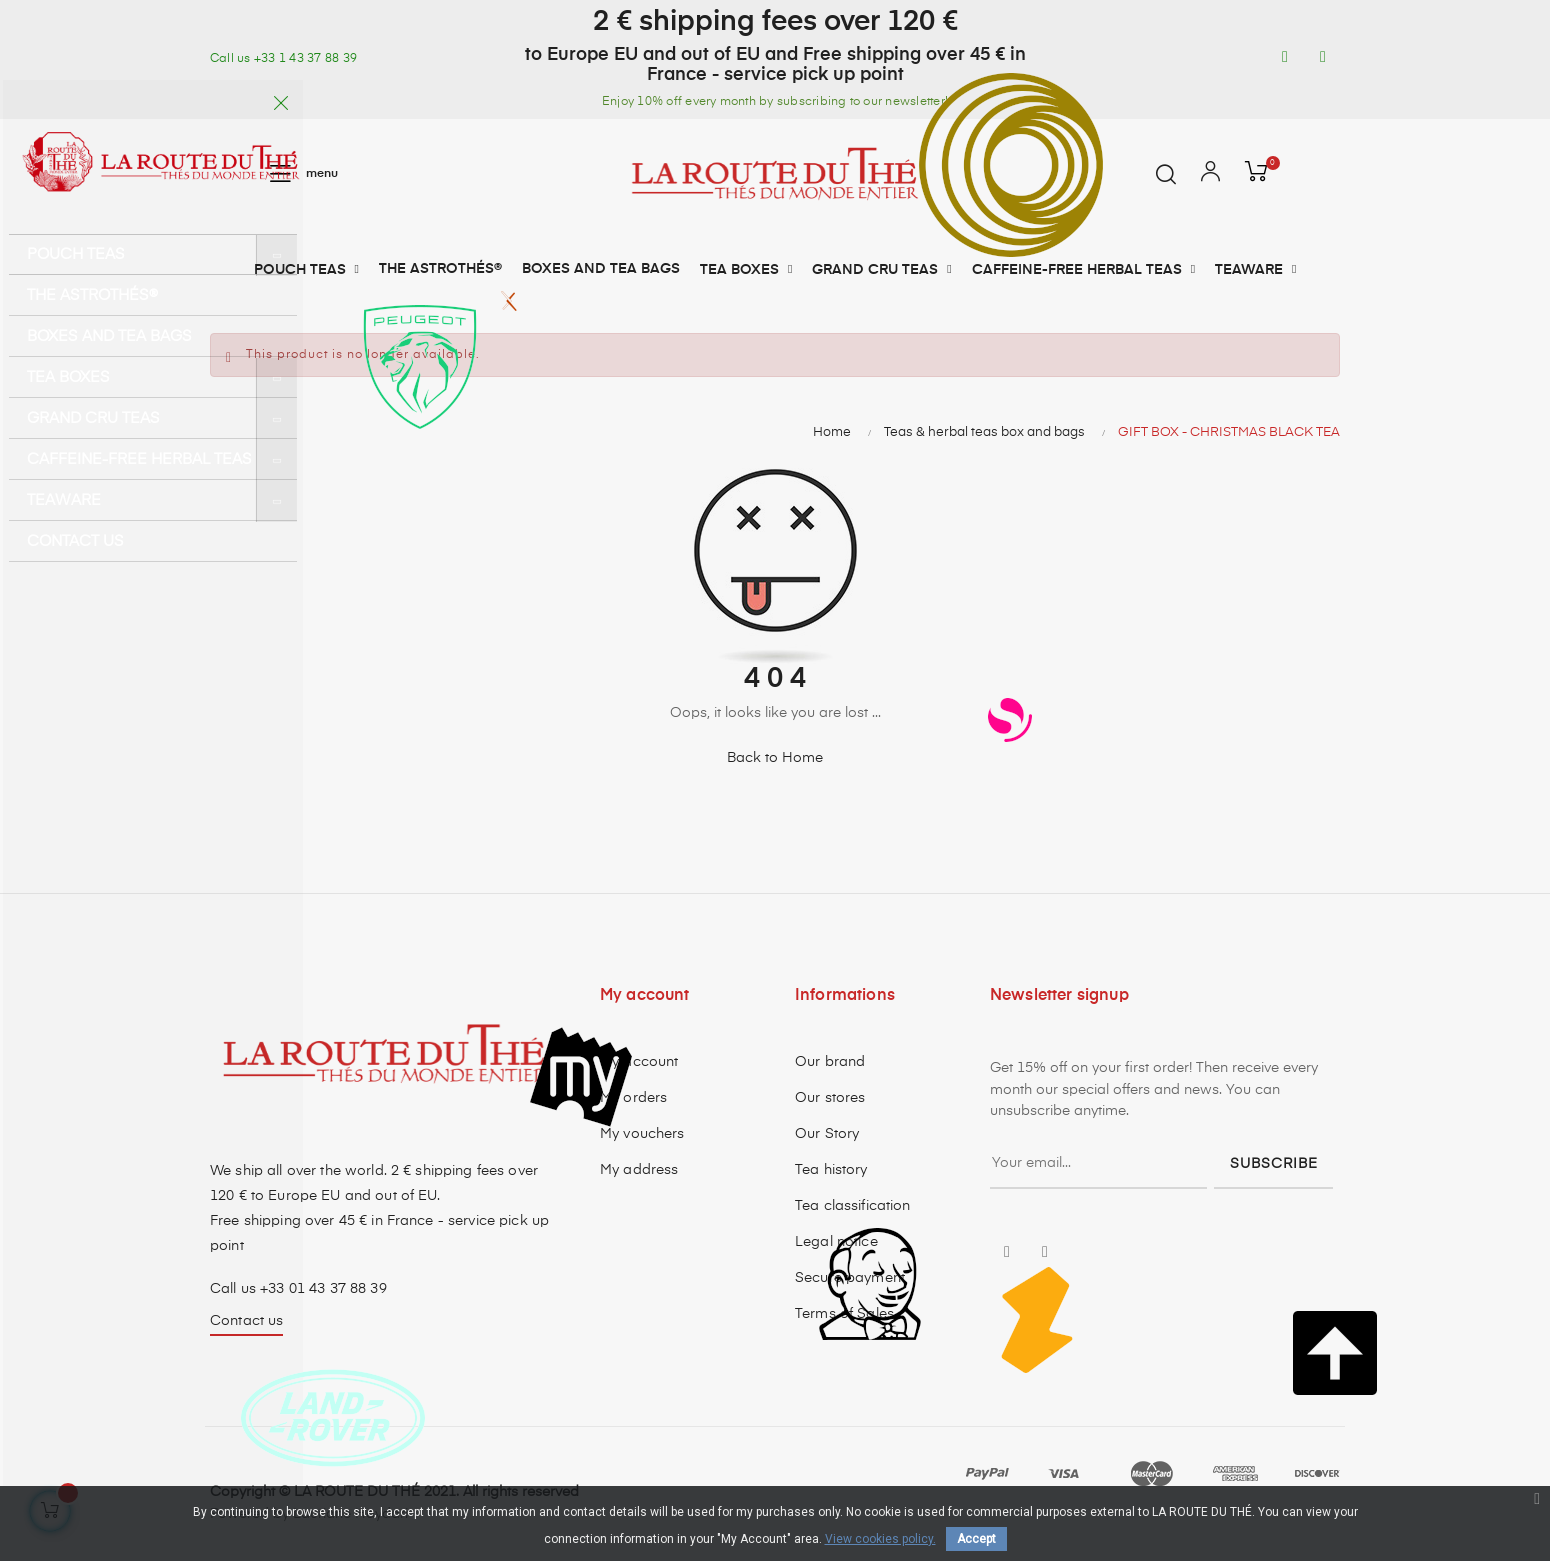 The width and height of the screenshot is (1550, 1561). I want to click on jenkins CI/CD automation server logo, so click(870, 1284).